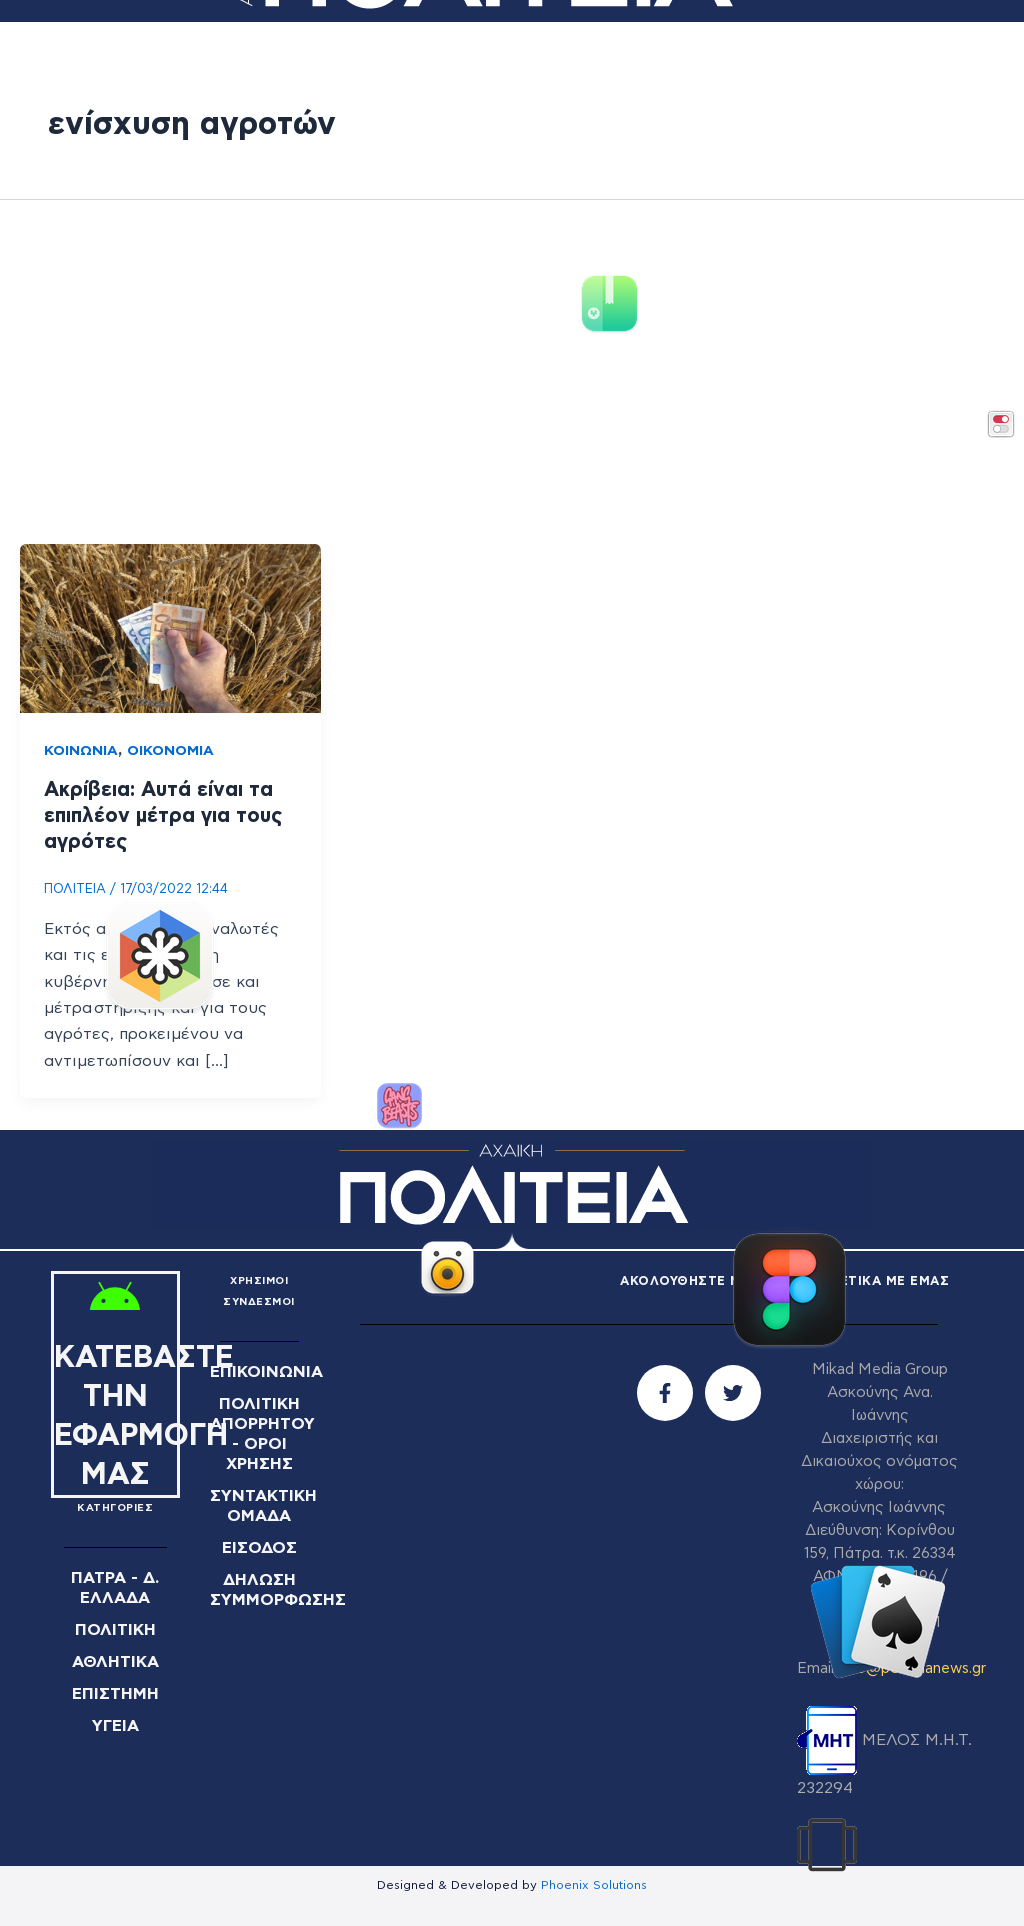 Image resolution: width=1024 pixels, height=1926 pixels. I want to click on open system settings or preferences, so click(1001, 424).